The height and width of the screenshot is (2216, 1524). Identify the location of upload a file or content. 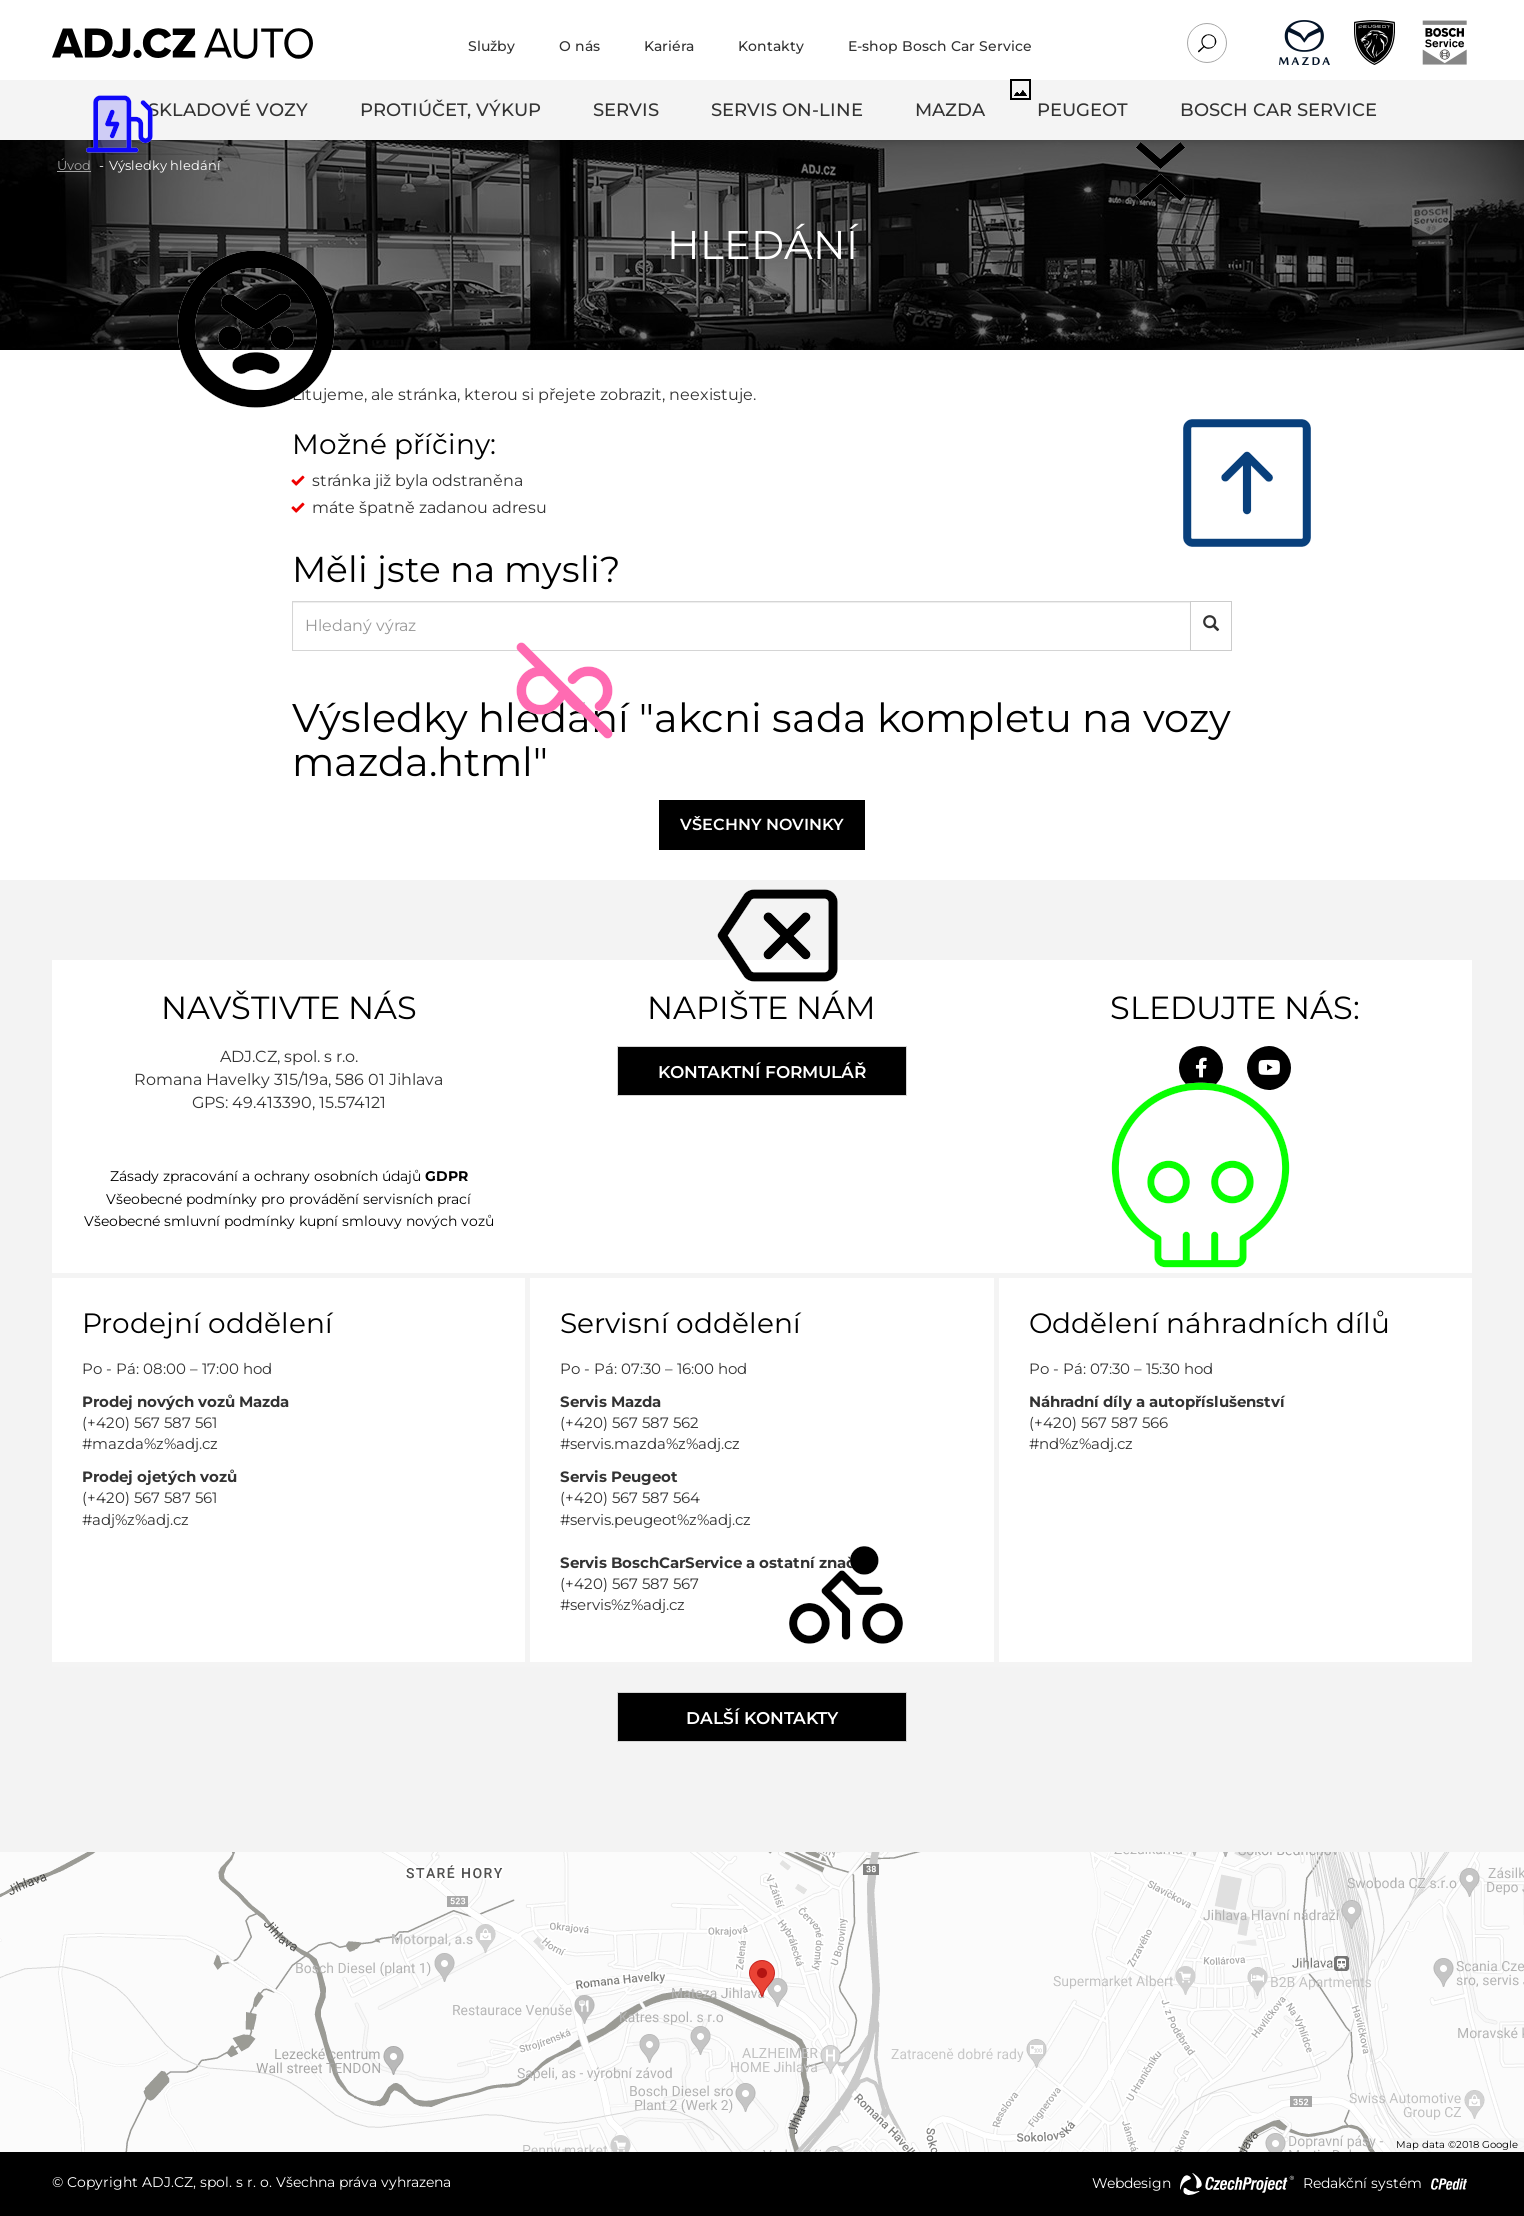
(1247, 483).